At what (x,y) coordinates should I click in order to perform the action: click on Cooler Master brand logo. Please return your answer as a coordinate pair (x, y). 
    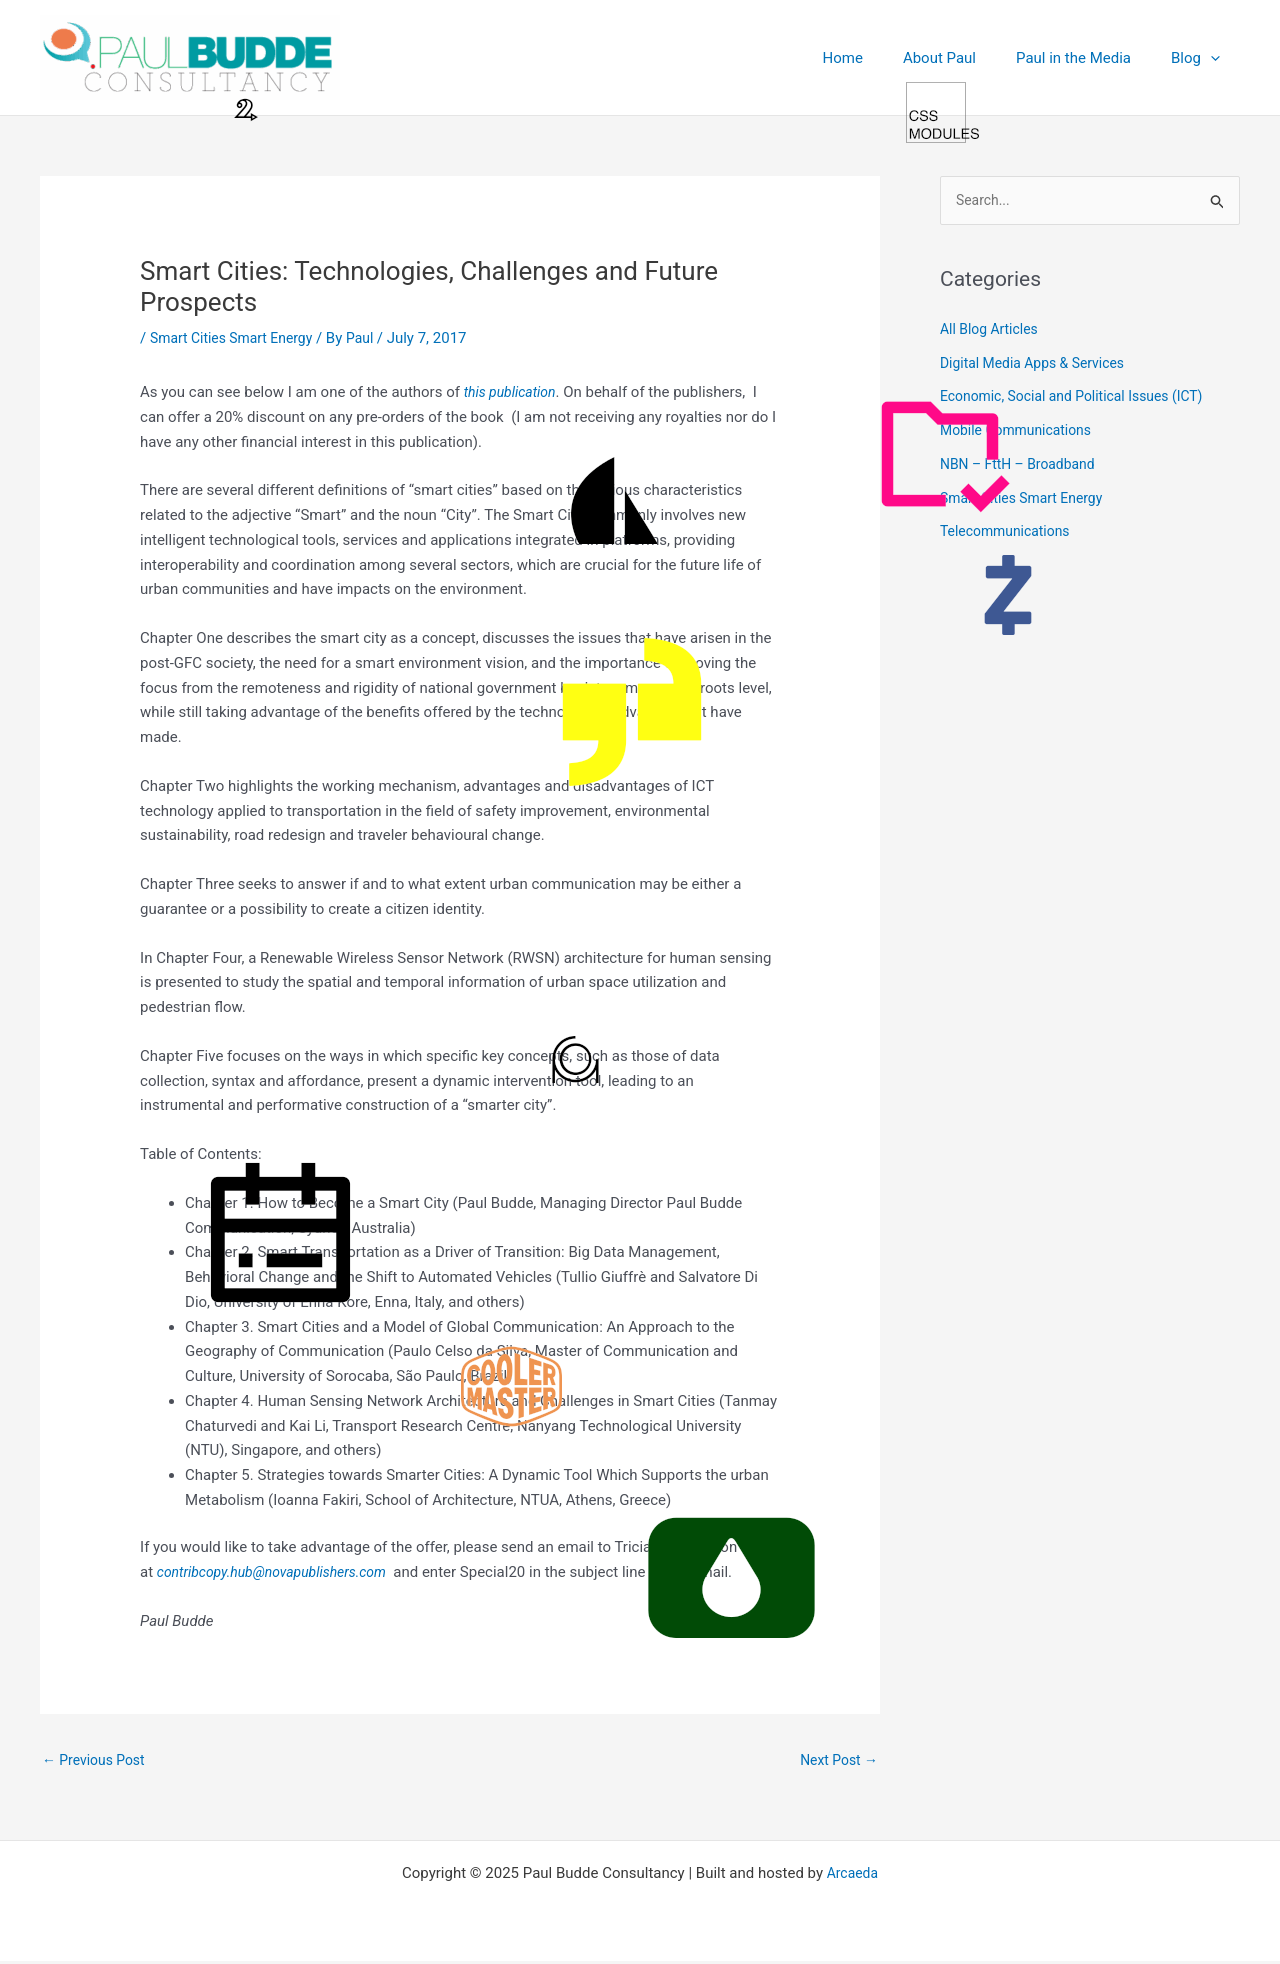
    Looking at the image, I should click on (511, 1386).